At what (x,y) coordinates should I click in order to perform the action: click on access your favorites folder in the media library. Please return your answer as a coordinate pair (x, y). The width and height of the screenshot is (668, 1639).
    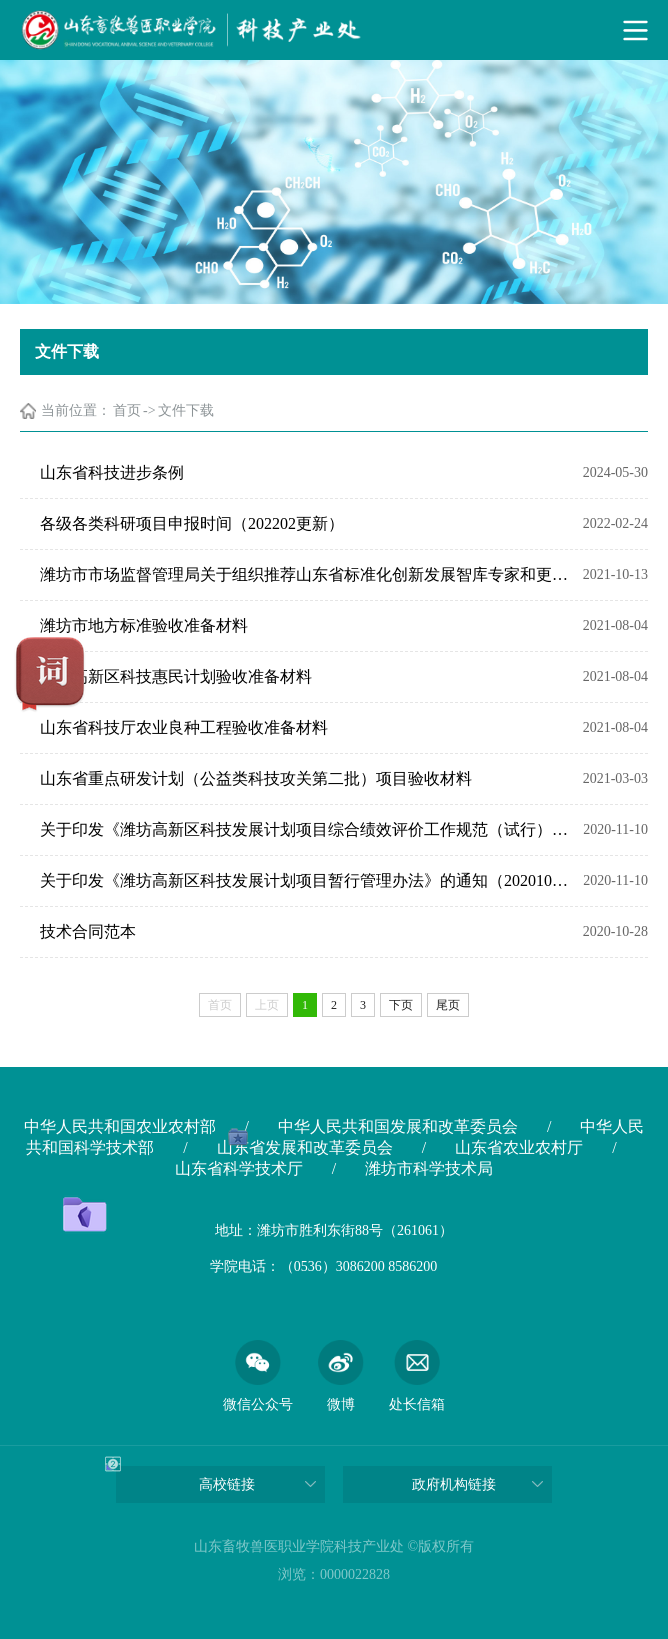
    Looking at the image, I should click on (238, 1137).